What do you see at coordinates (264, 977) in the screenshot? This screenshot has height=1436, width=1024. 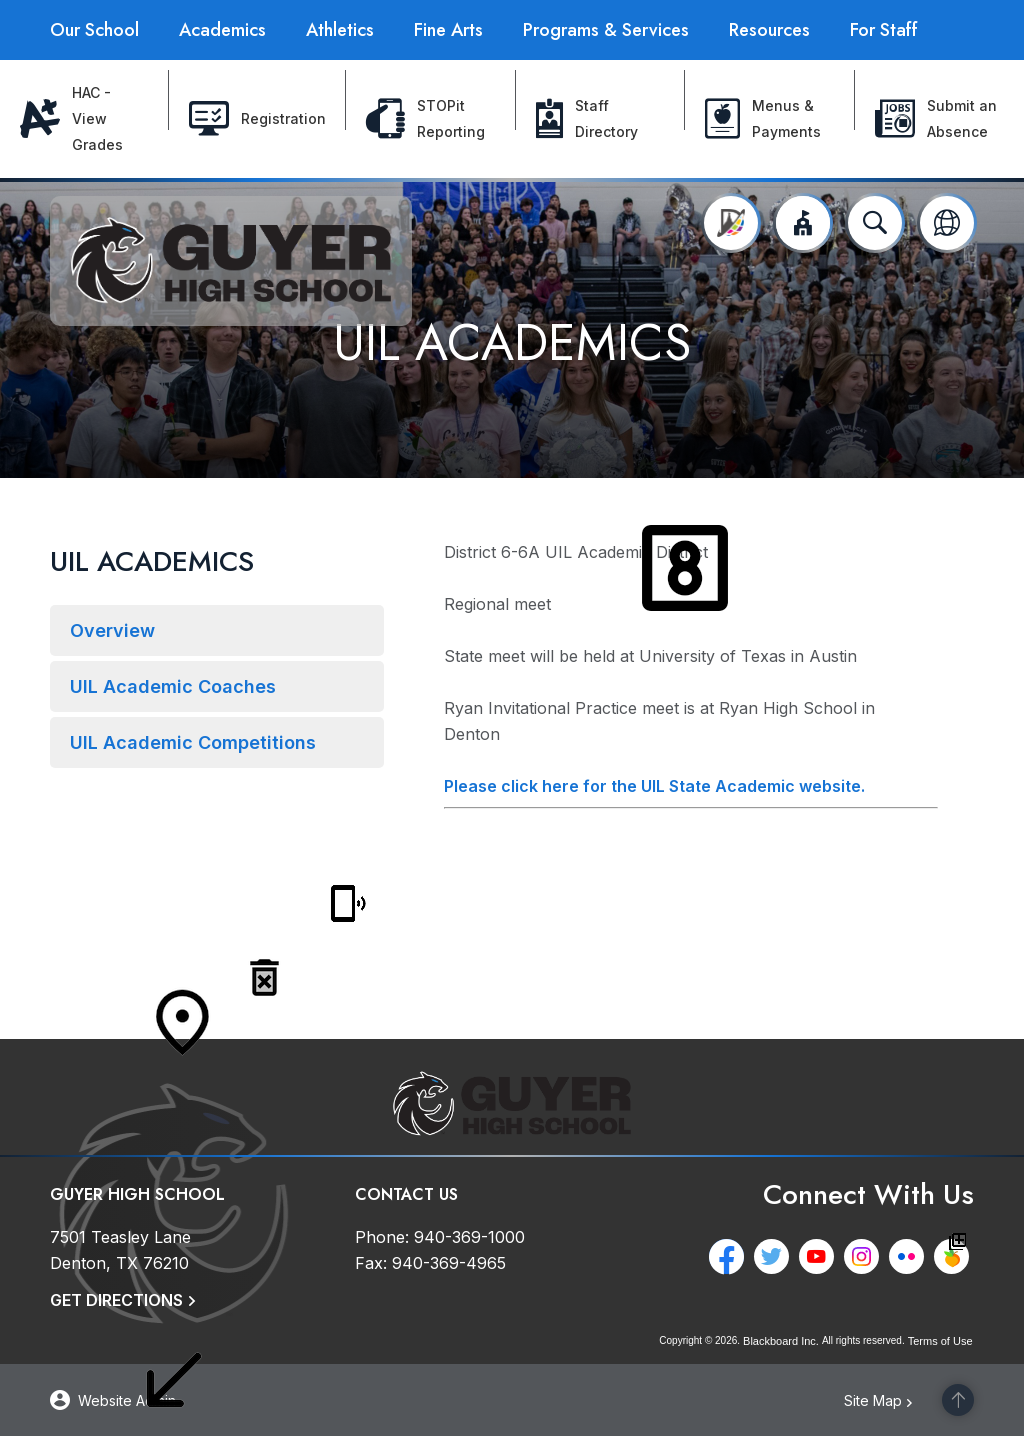 I see `permanently delete an item` at bounding box center [264, 977].